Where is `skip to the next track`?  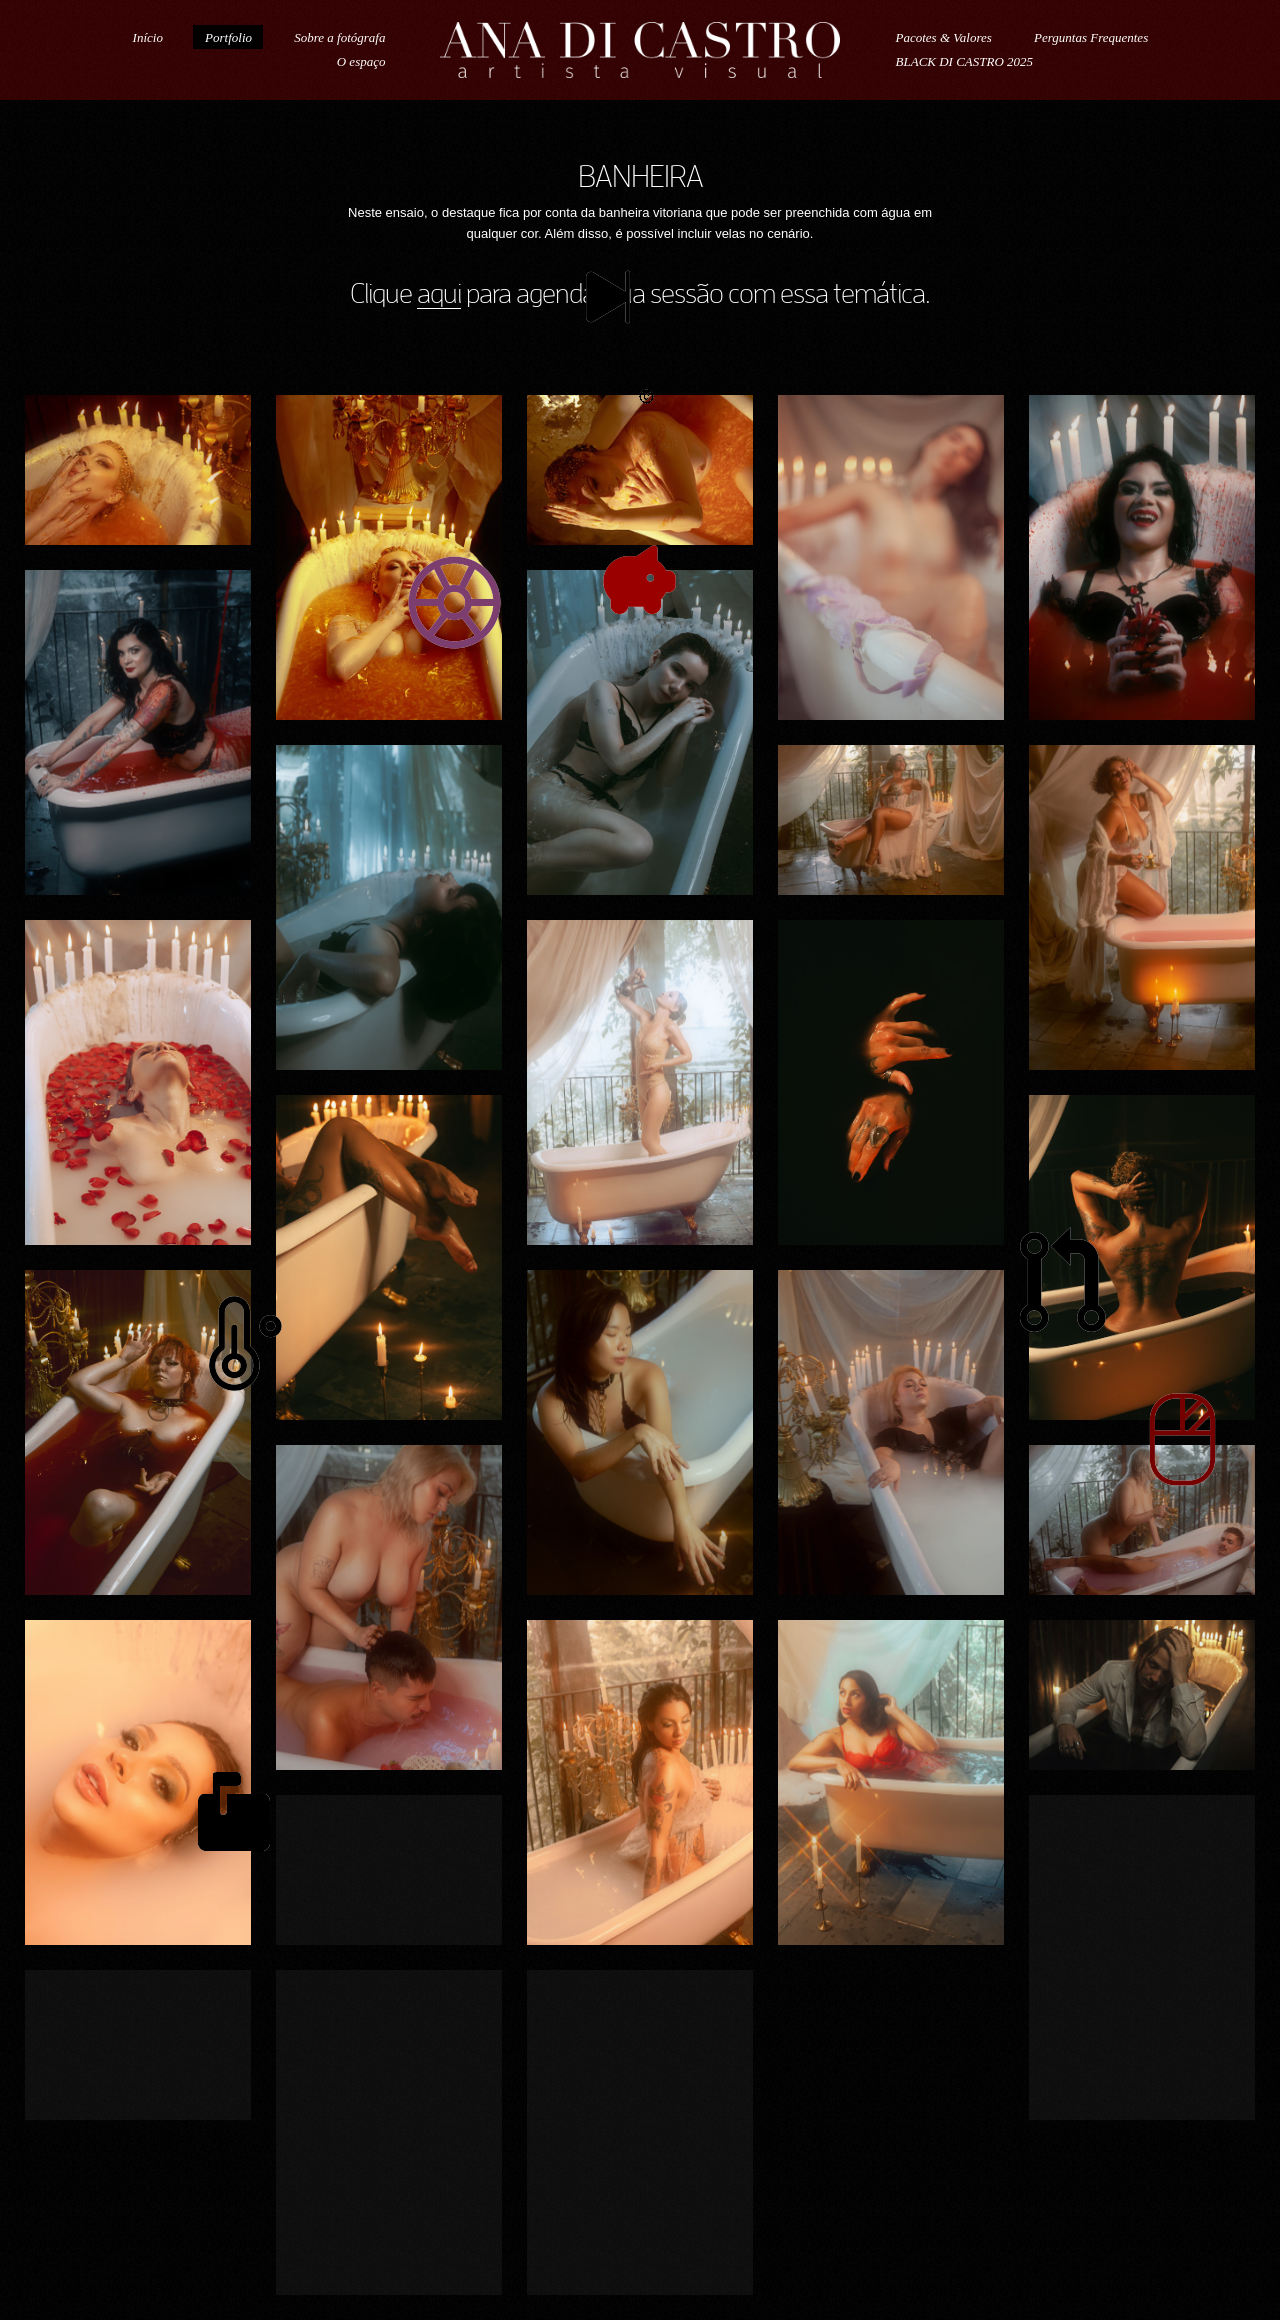
skip to the next track is located at coordinates (608, 297).